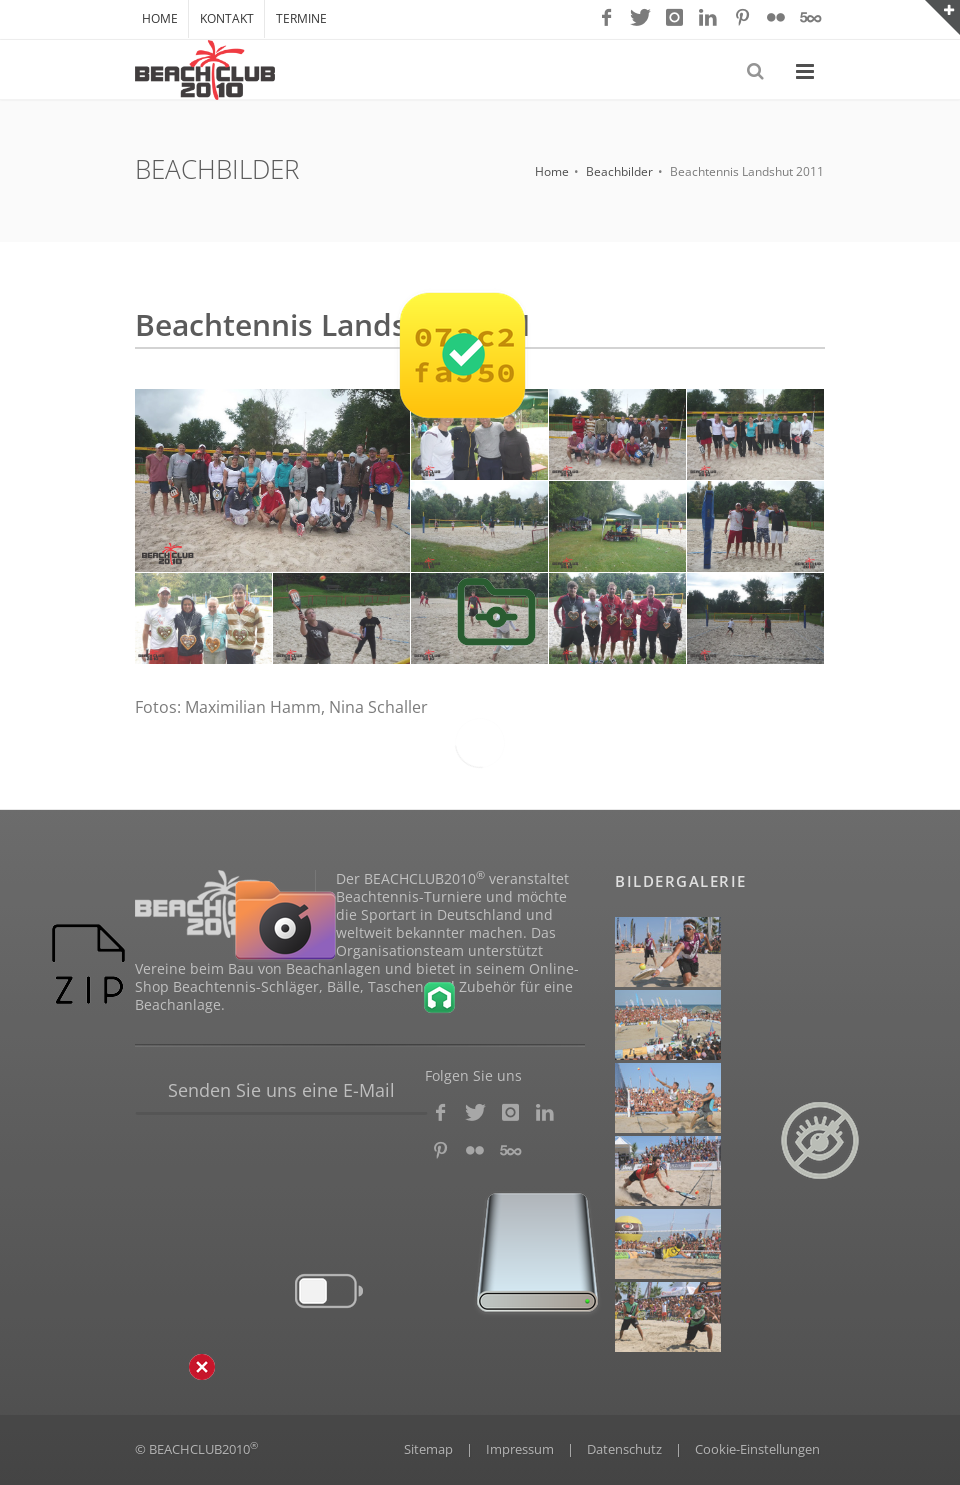 Image resolution: width=960 pixels, height=1485 pixels. I want to click on indicates battery at 50% charge, so click(329, 1291).